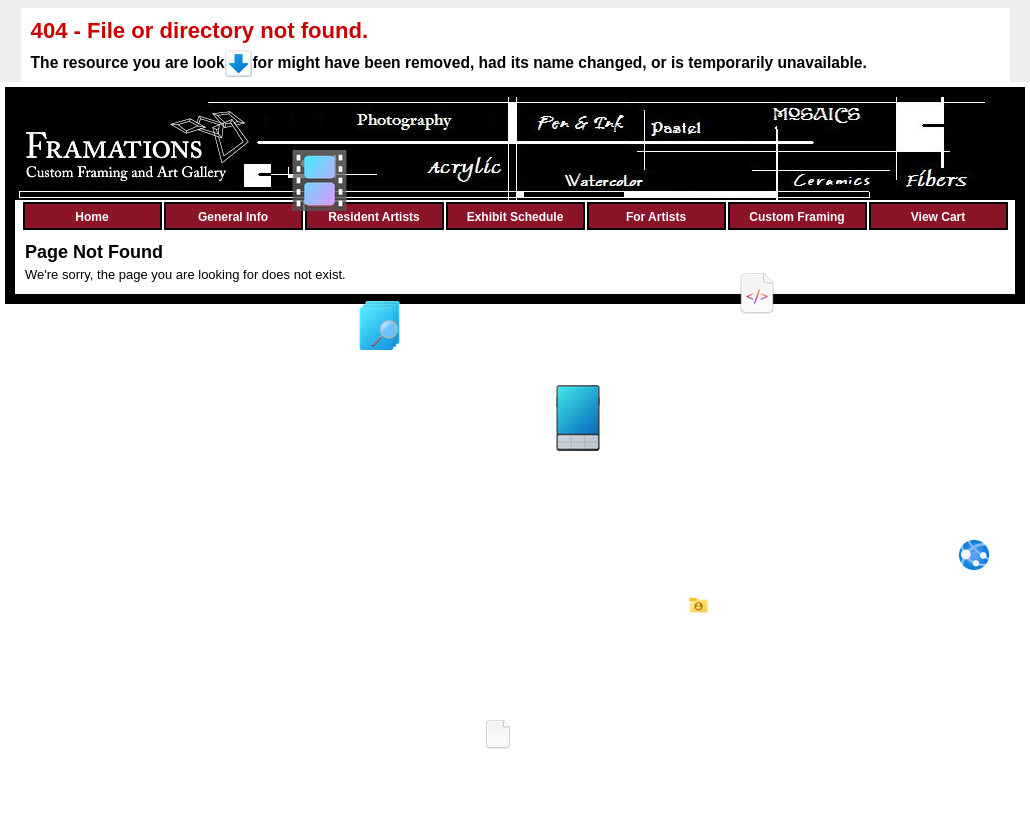 Image resolution: width=1030 pixels, height=838 pixels. I want to click on open your contacts folder, so click(698, 605).